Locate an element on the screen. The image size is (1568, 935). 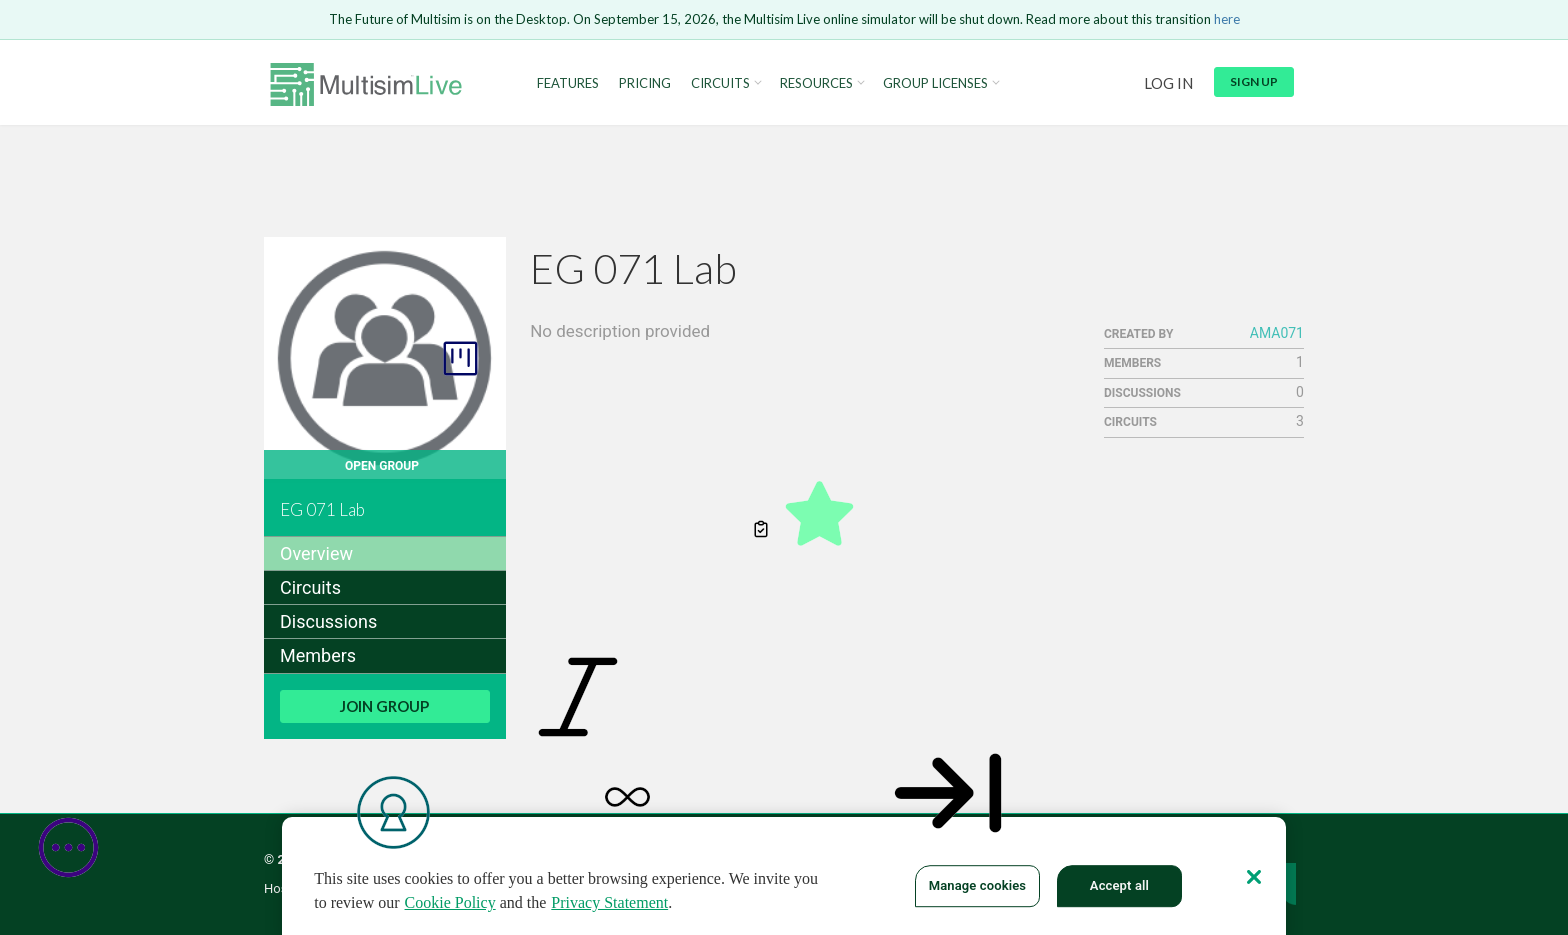
move to next tab is located at coordinates (950, 793).